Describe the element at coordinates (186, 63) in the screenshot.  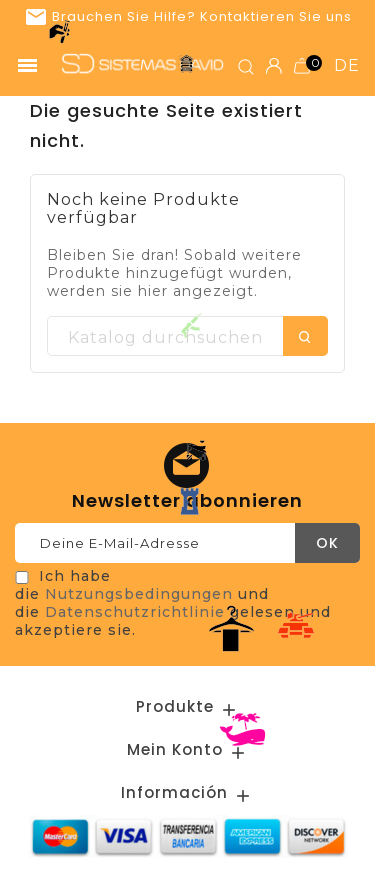
I see `access beekeeping or apiary features` at that location.